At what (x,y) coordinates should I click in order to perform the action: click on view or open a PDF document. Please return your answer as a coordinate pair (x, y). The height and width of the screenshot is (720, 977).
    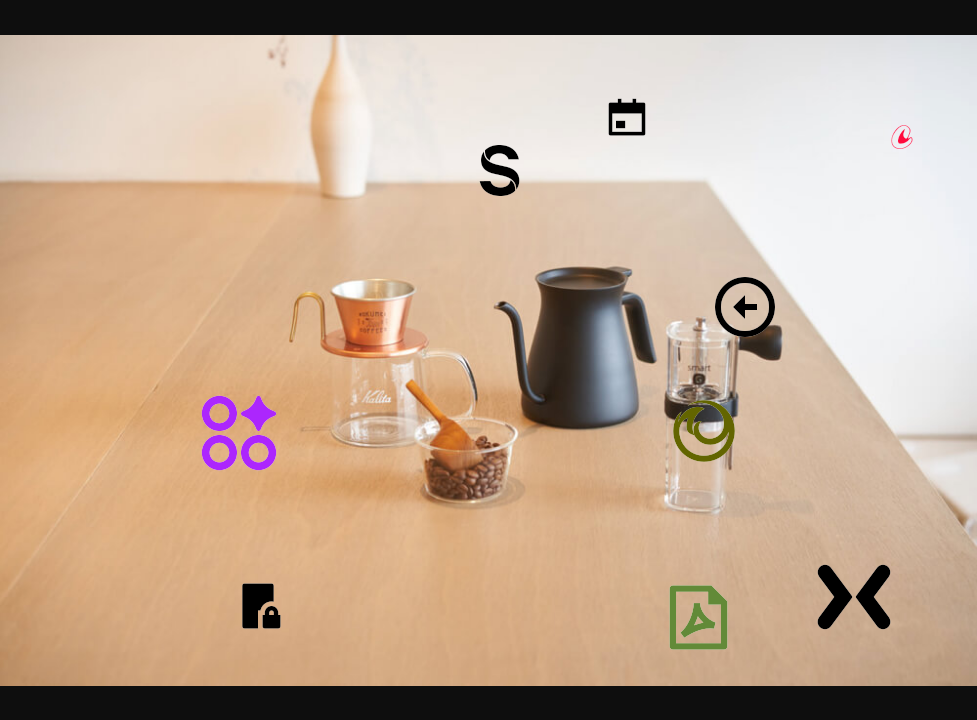
    Looking at the image, I should click on (698, 617).